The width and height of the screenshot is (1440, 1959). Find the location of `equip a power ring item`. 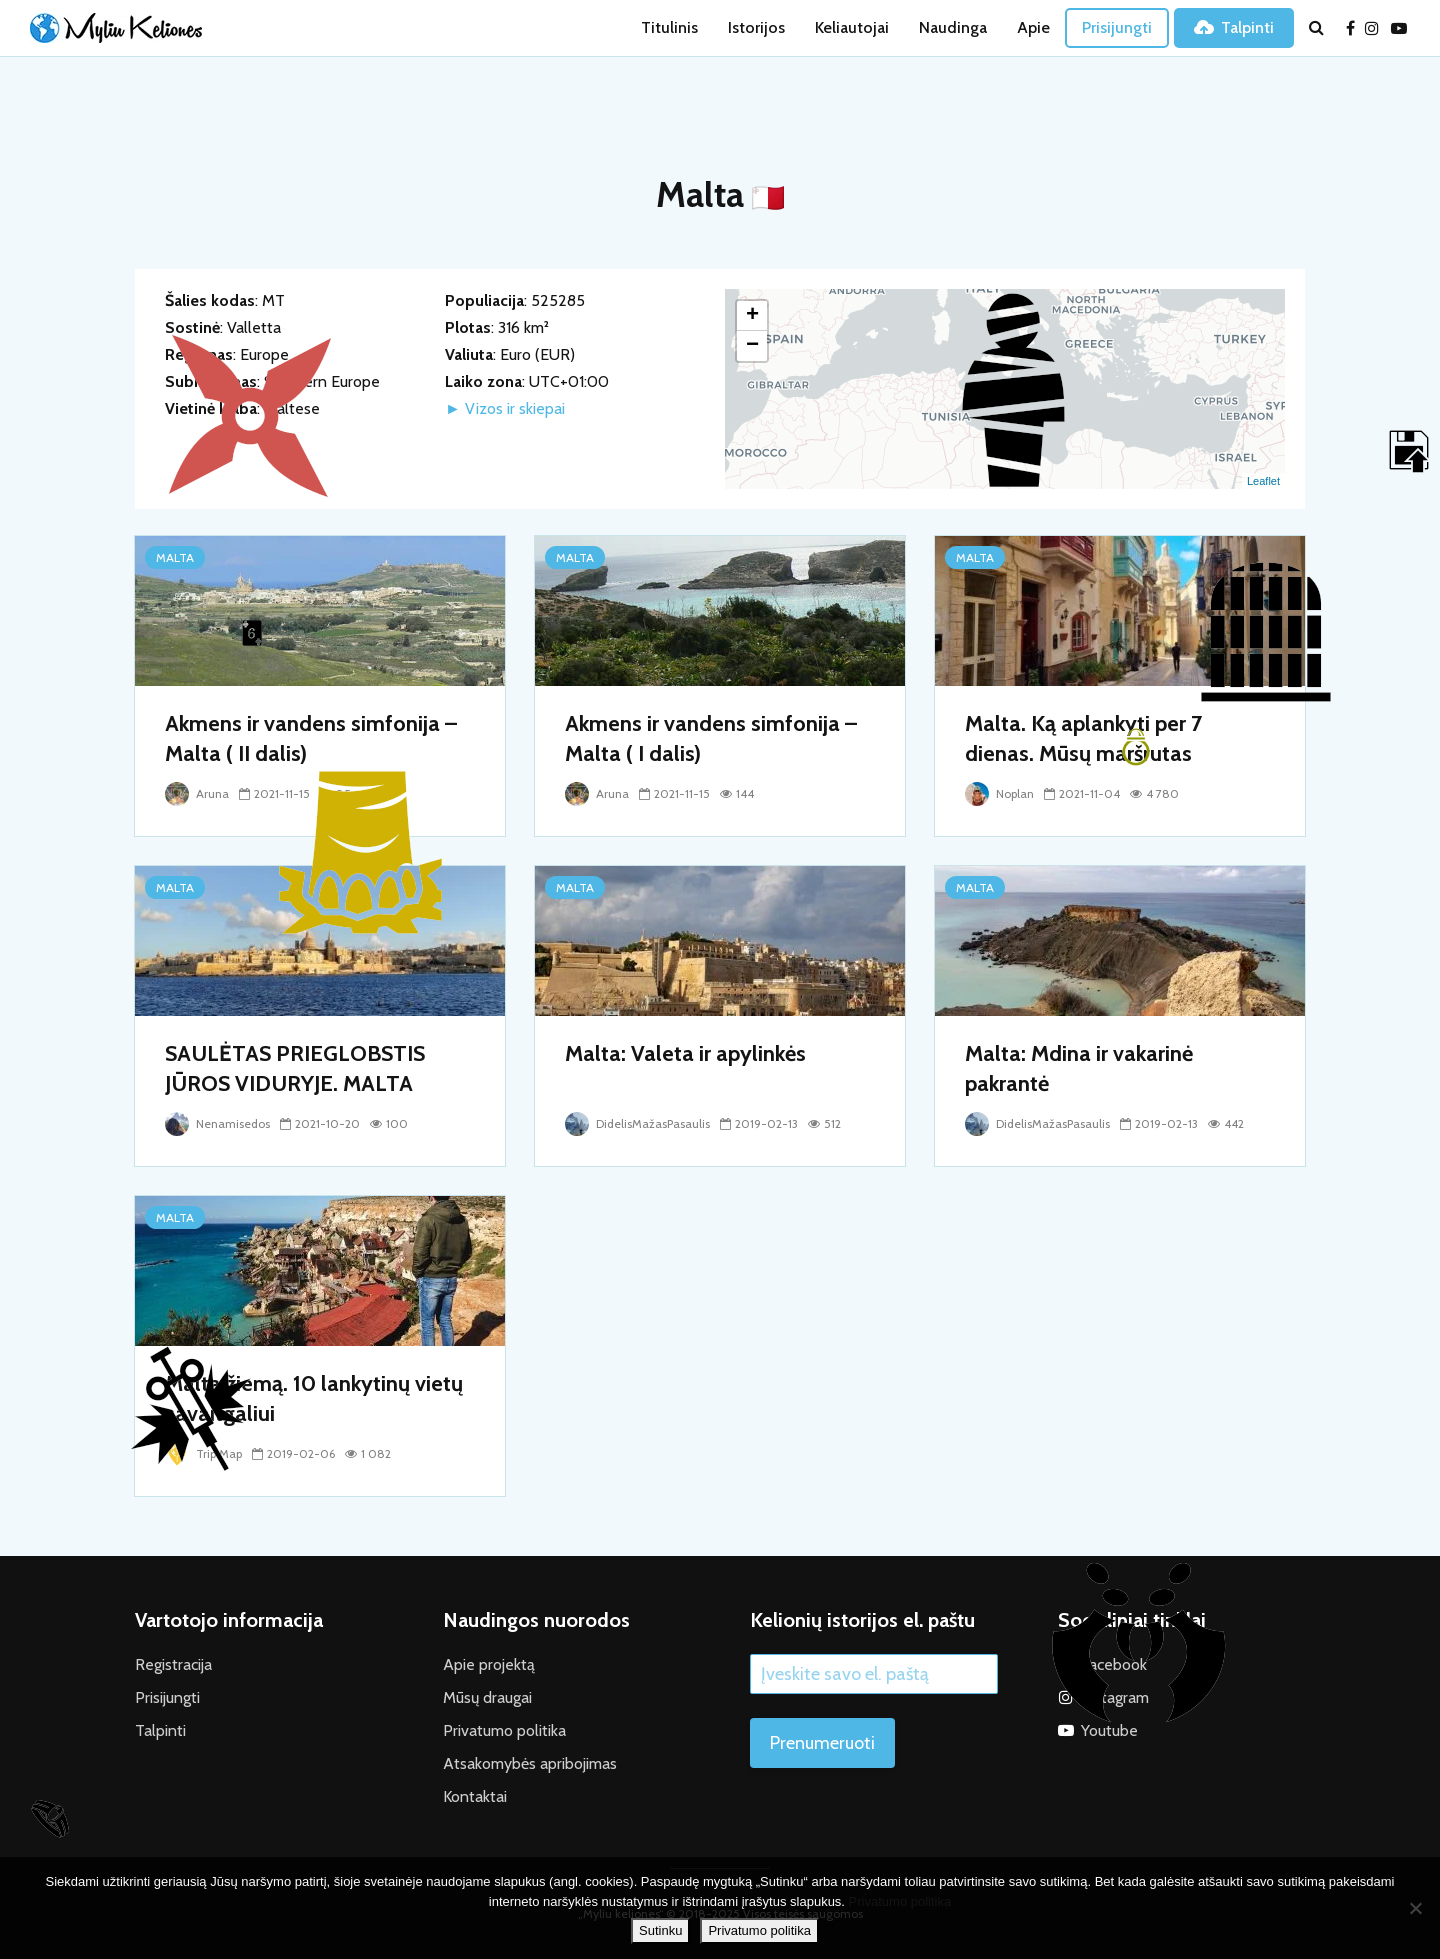

equip a power ring item is located at coordinates (50, 1818).